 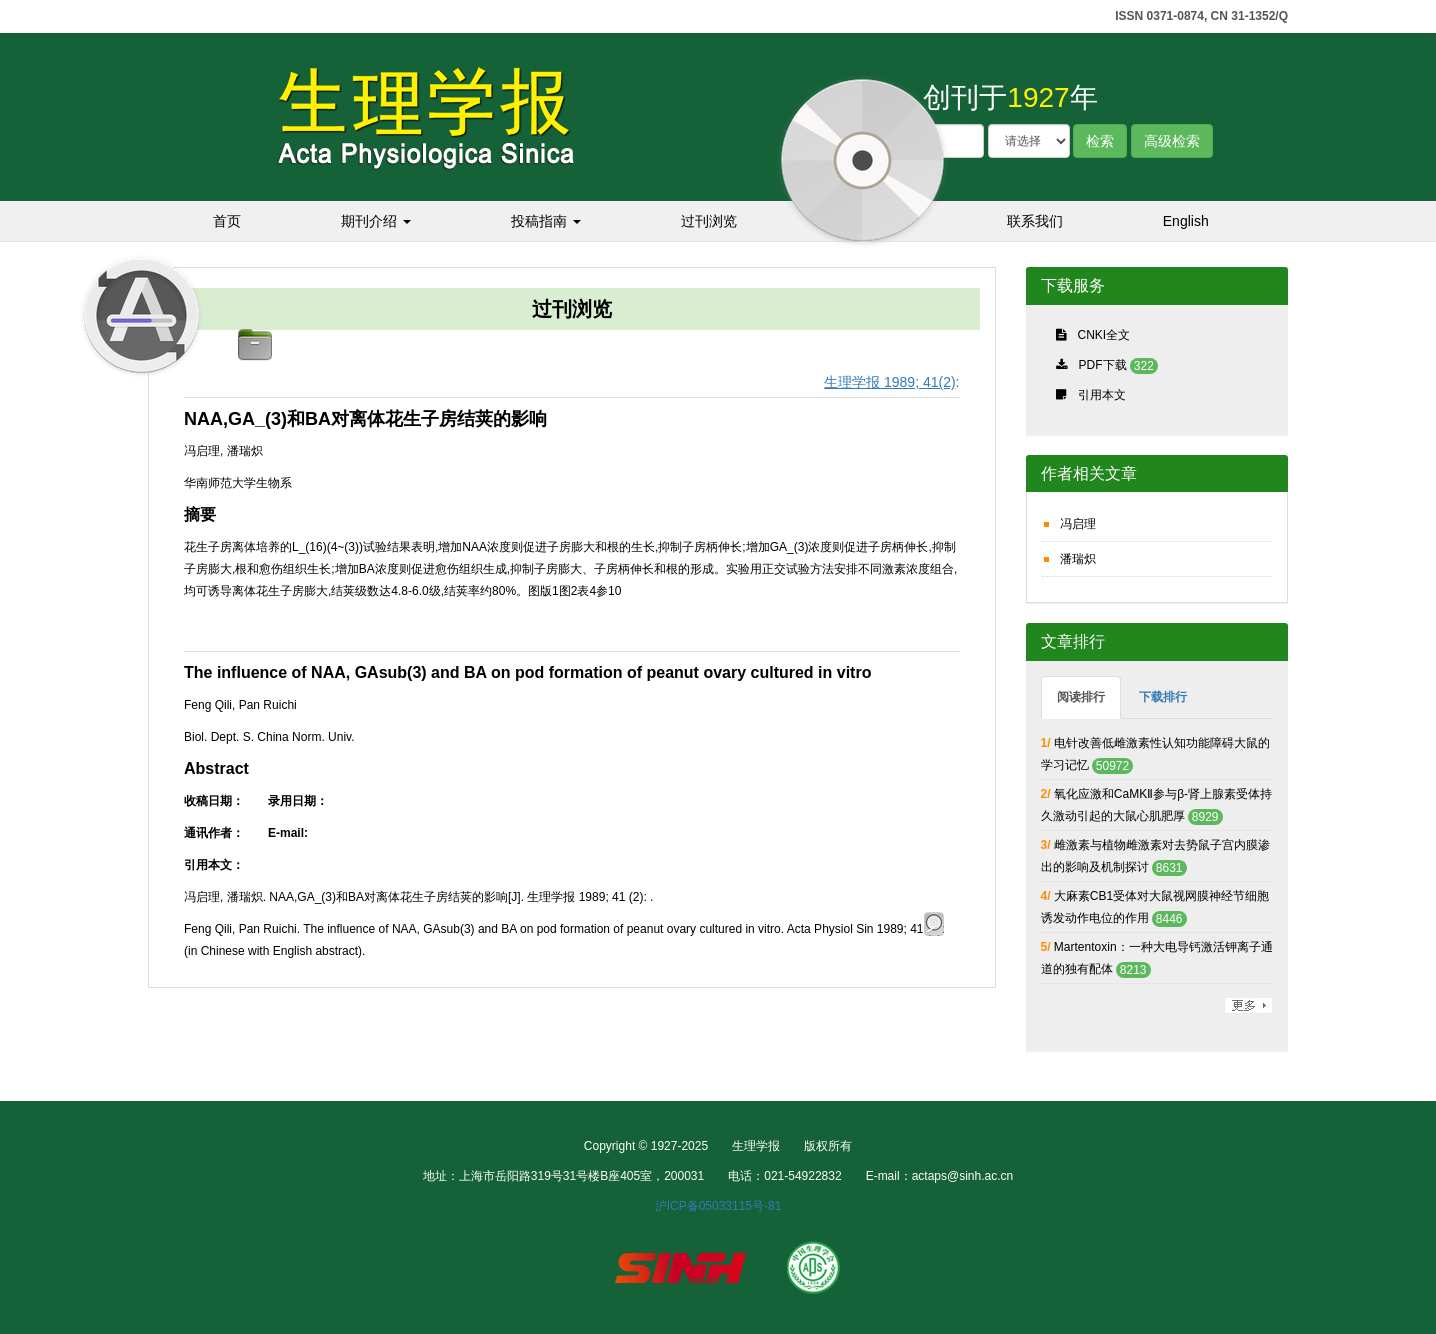 I want to click on open file manager application, so click(x=255, y=344).